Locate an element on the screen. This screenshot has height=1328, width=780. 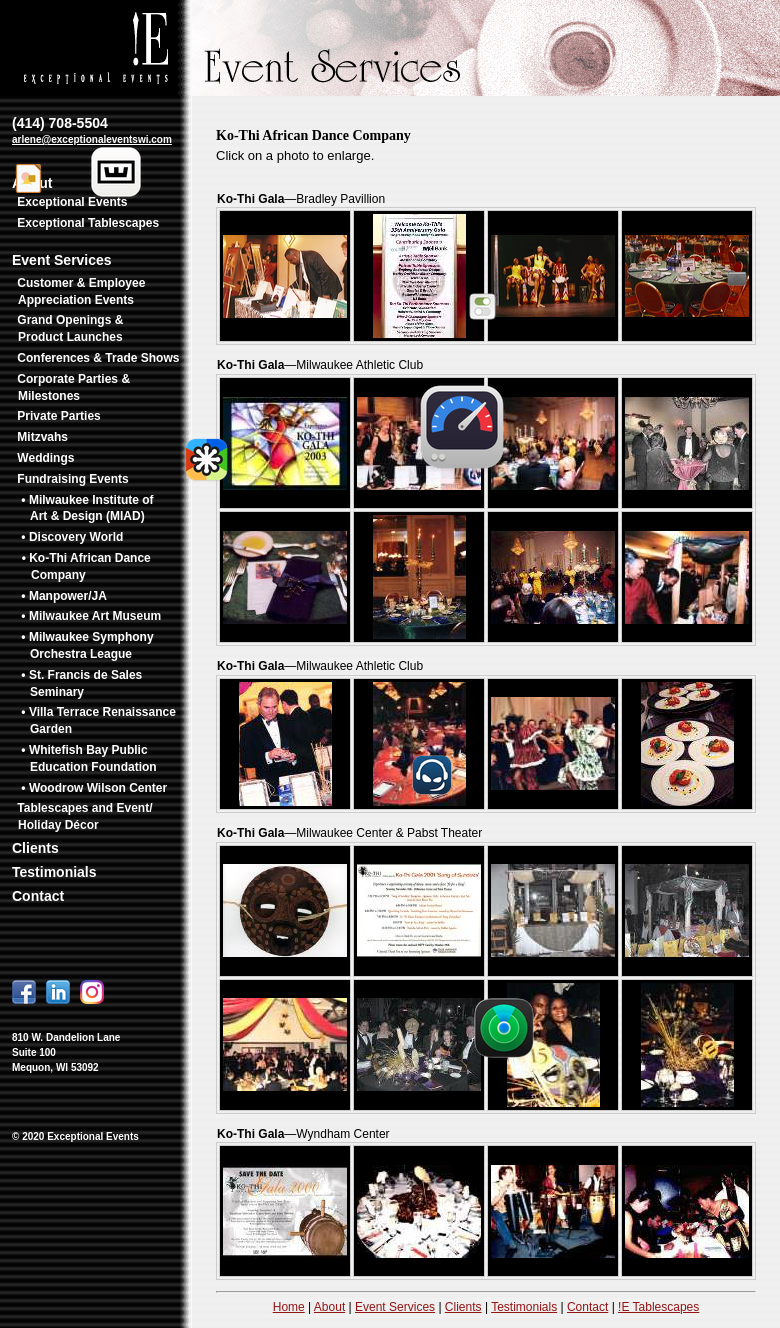
folder containing html or web files is located at coordinates (737, 278).